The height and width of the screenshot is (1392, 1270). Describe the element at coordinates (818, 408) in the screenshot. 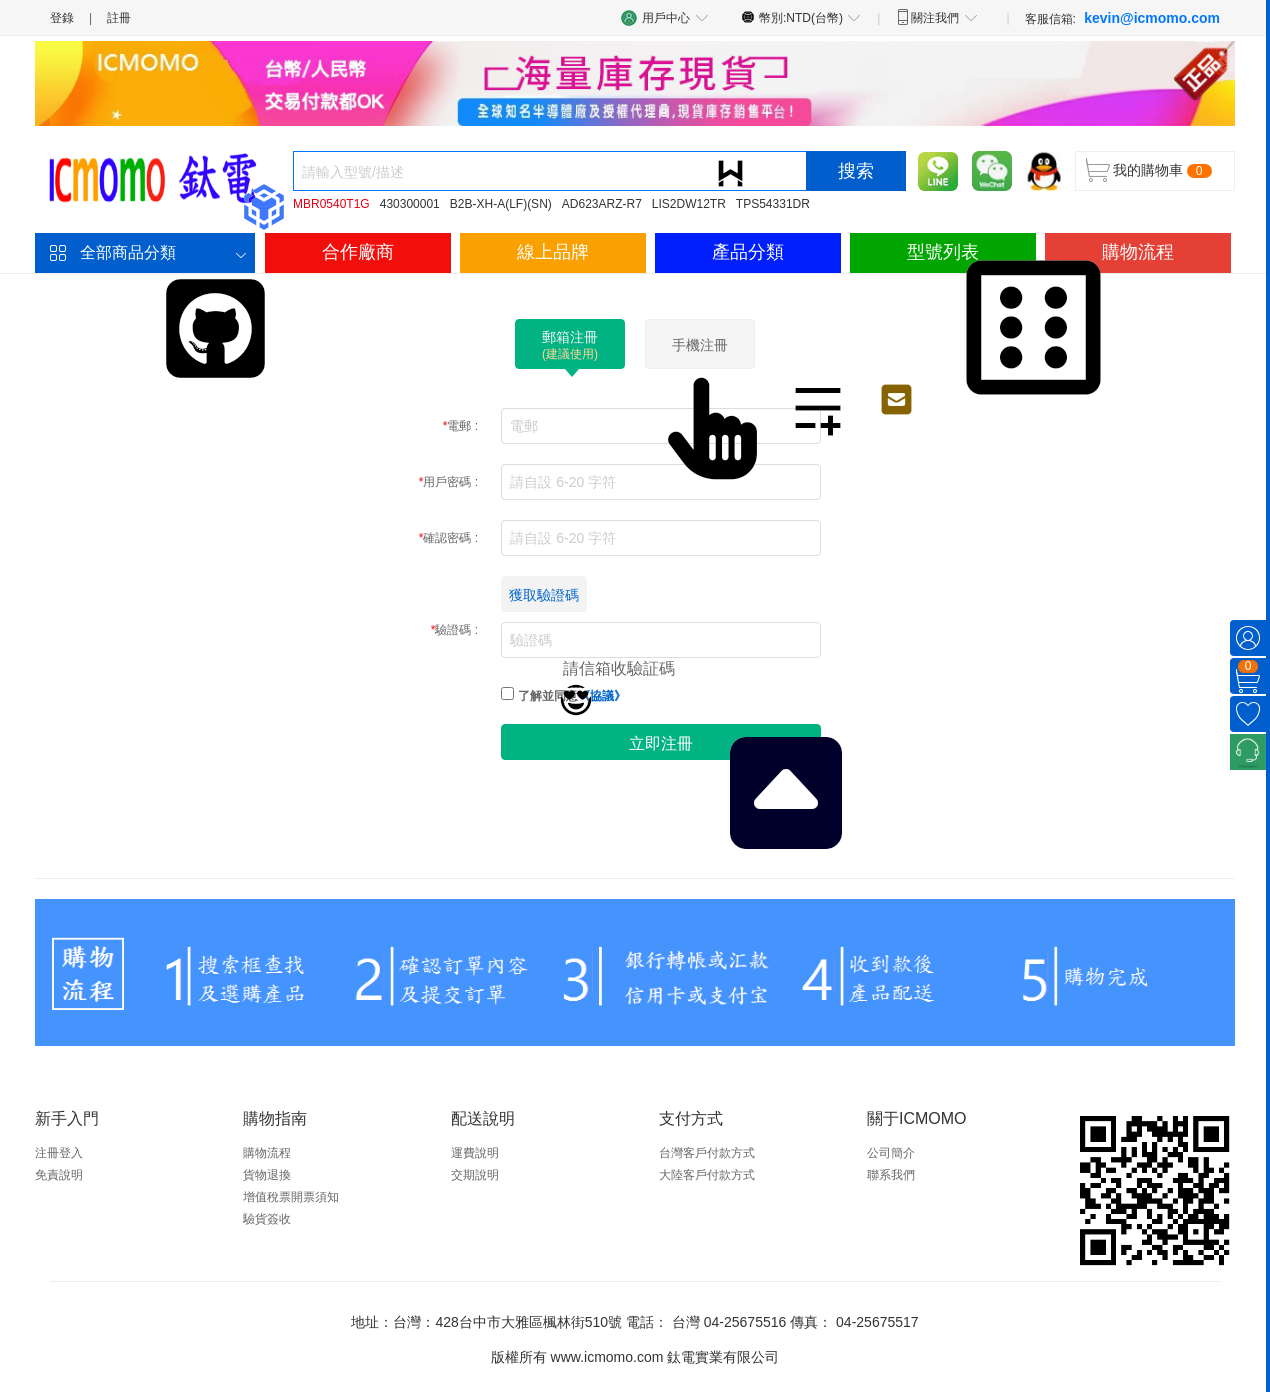

I see `add a new menu item` at that location.